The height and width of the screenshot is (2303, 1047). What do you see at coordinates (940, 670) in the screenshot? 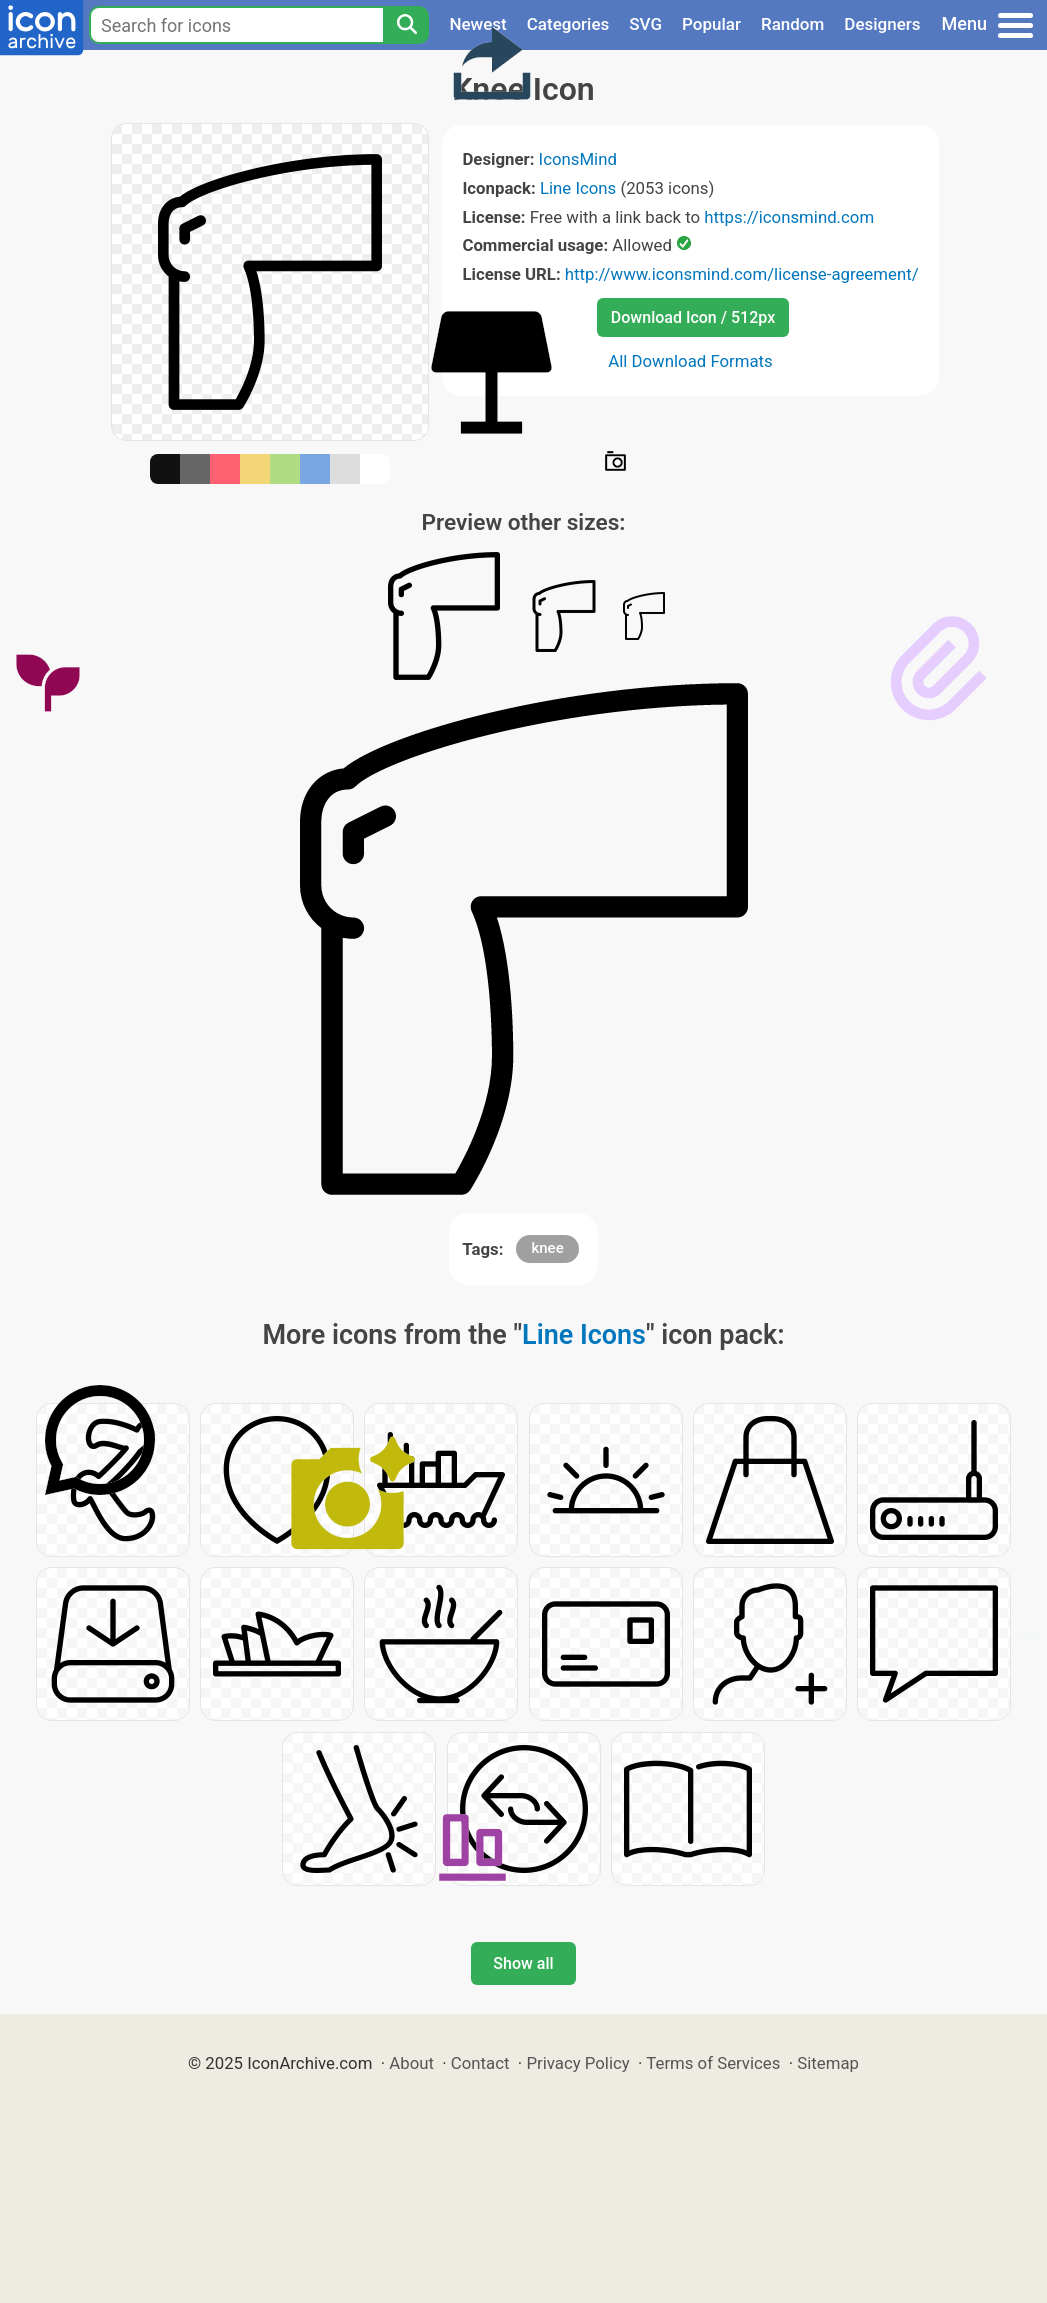
I see `attach a file to your message` at bounding box center [940, 670].